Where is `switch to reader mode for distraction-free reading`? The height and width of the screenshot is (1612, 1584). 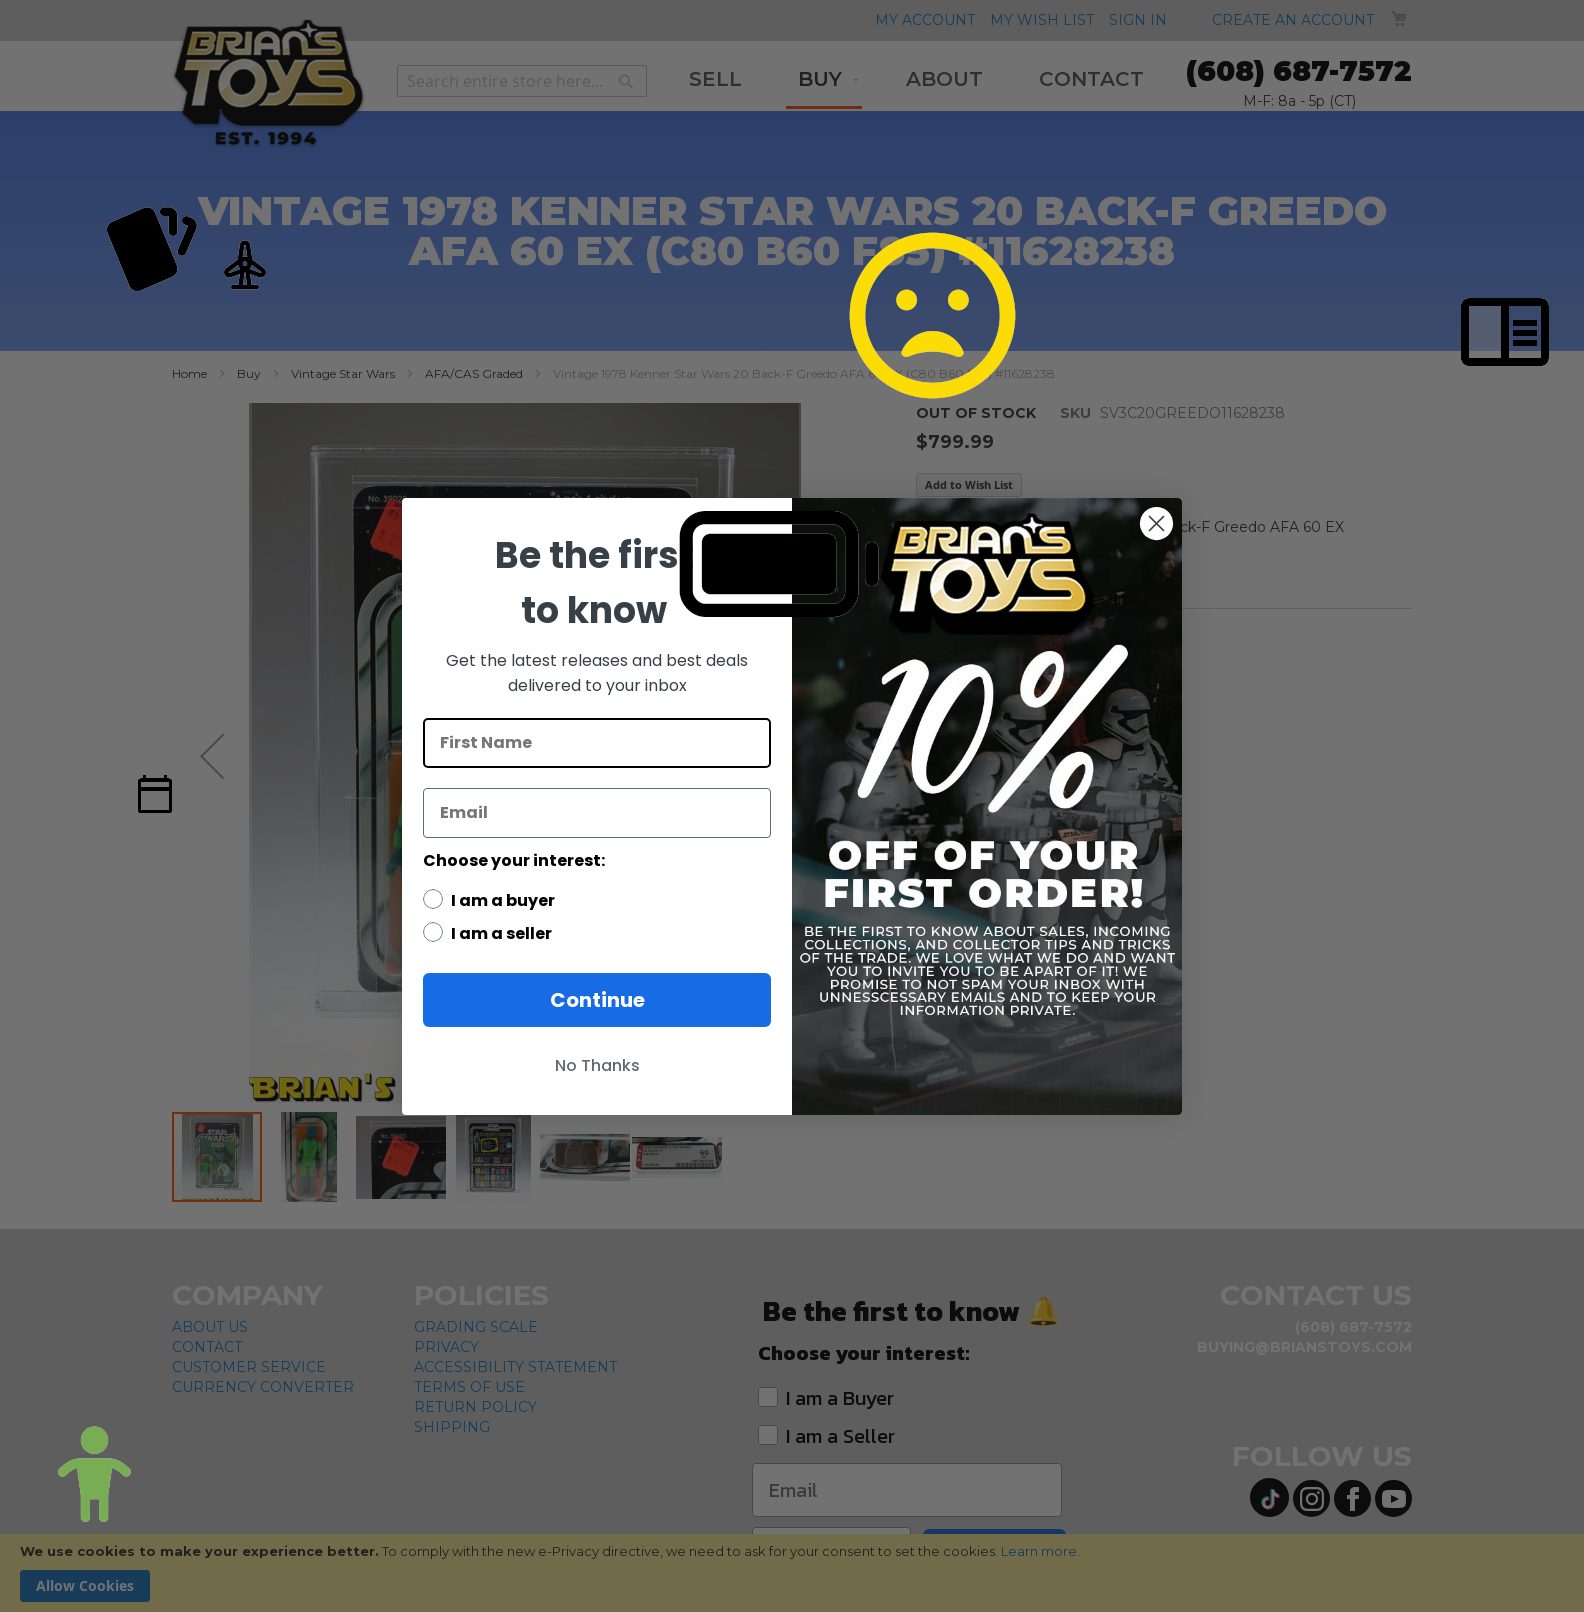 switch to reader mode for distraction-free reading is located at coordinates (1505, 330).